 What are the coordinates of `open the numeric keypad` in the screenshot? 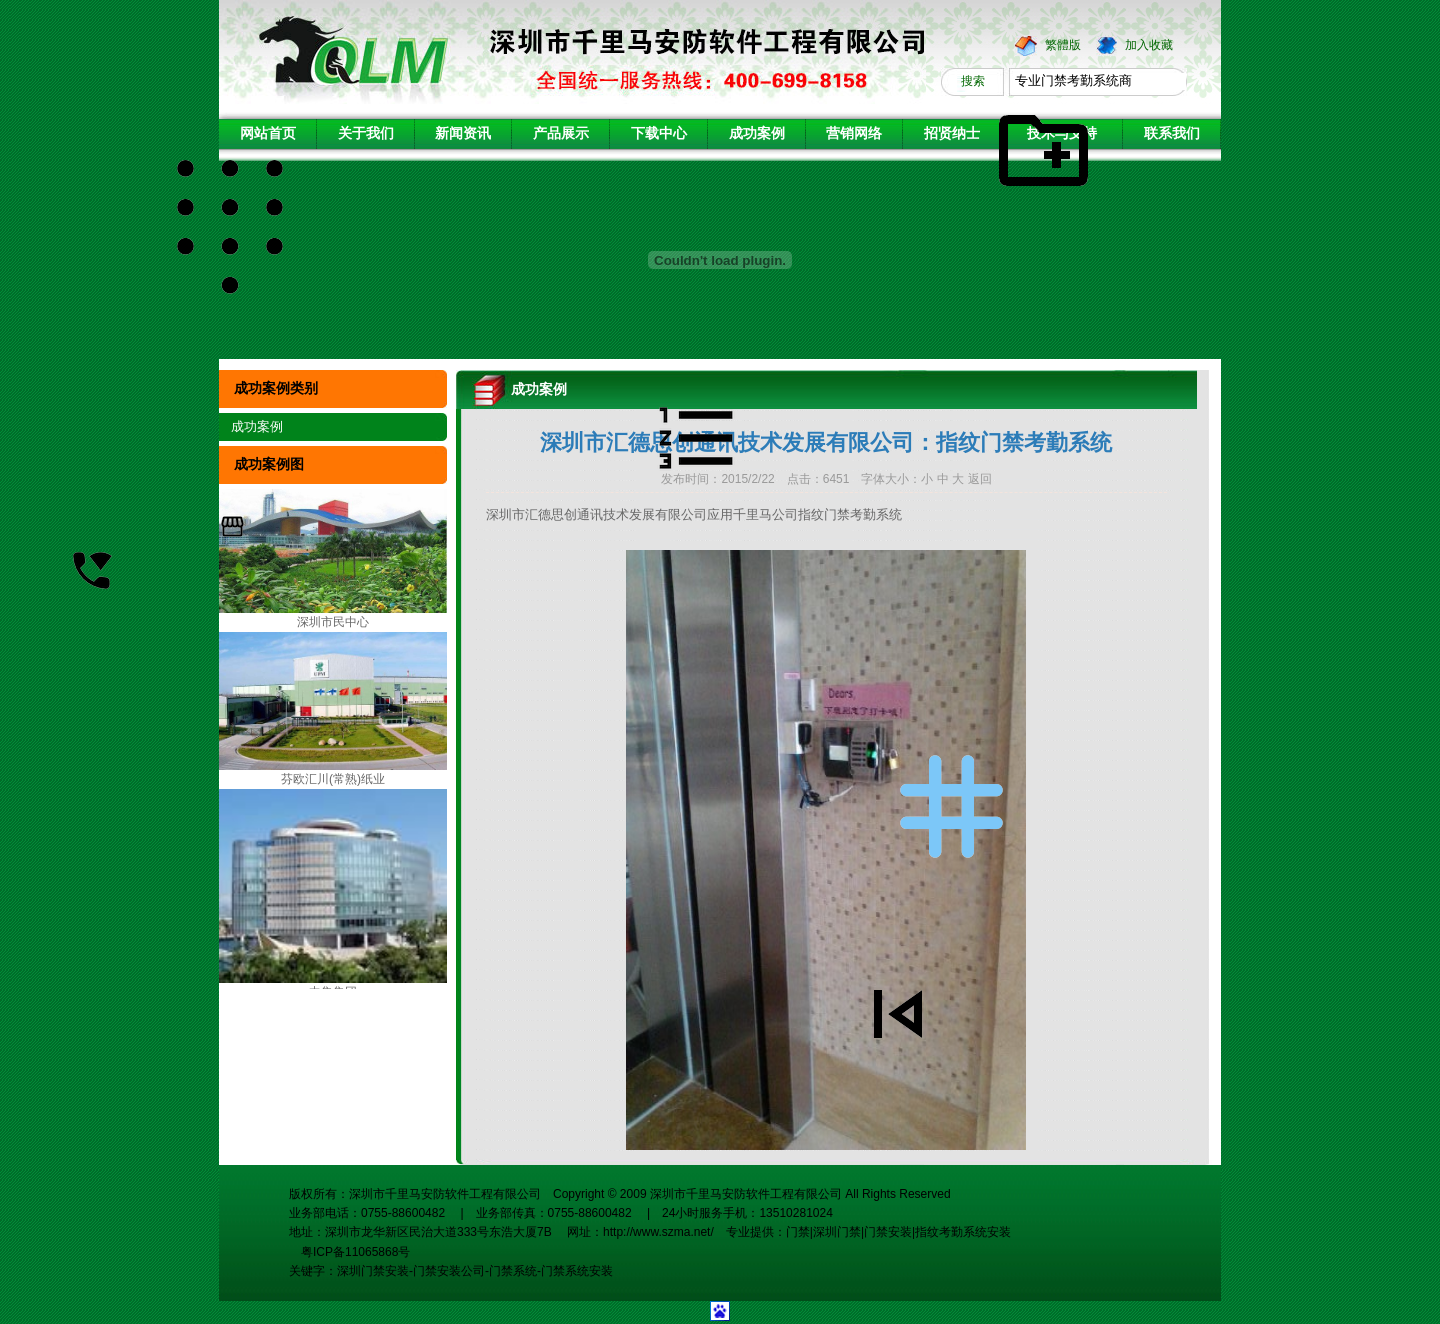 It's located at (230, 224).